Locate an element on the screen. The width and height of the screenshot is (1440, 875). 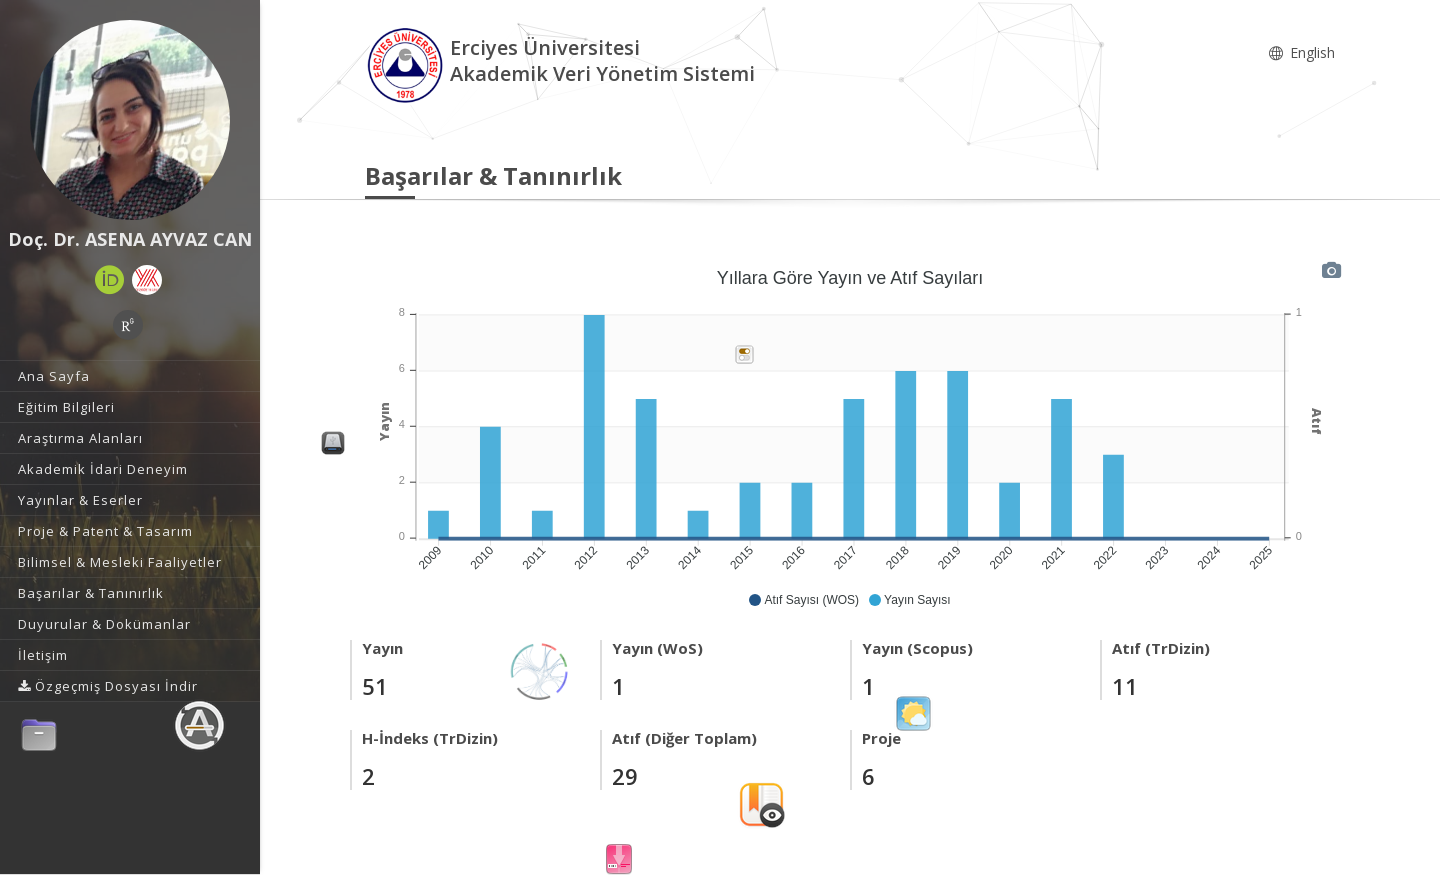
open calibre e-book management app is located at coordinates (761, 804).